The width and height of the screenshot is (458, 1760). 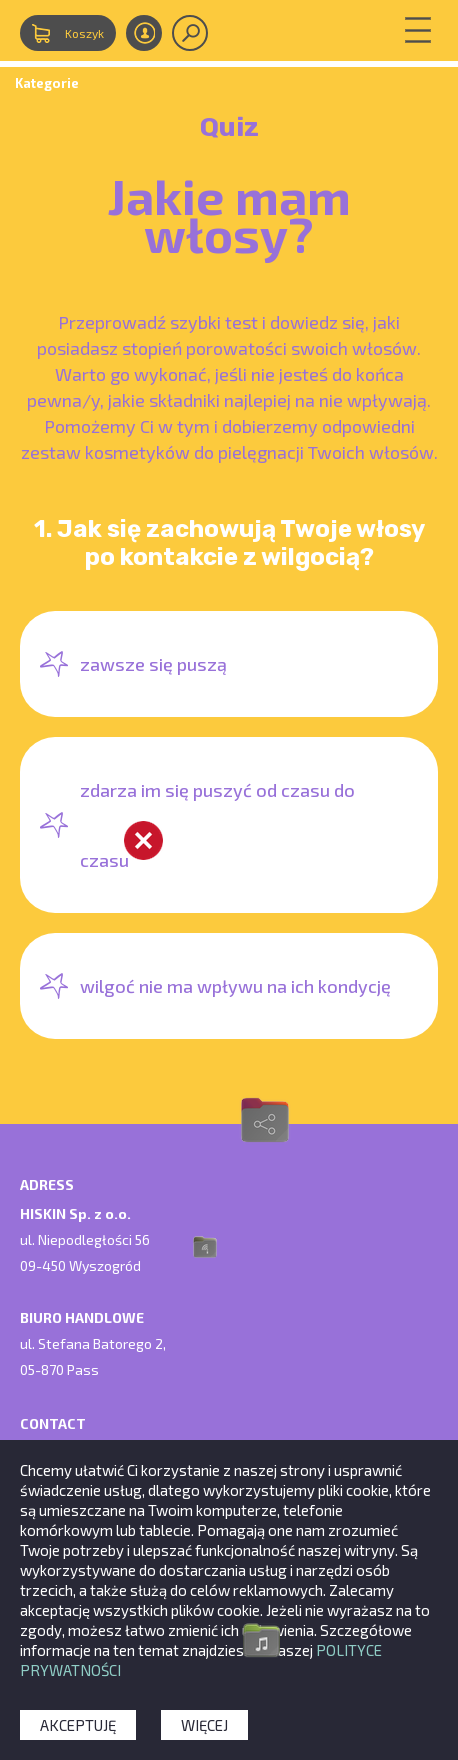 What do you see at coordinates (265, 1120) in the screenshot?
I see `open your public shared folder` at bounding box center [265, 1120].